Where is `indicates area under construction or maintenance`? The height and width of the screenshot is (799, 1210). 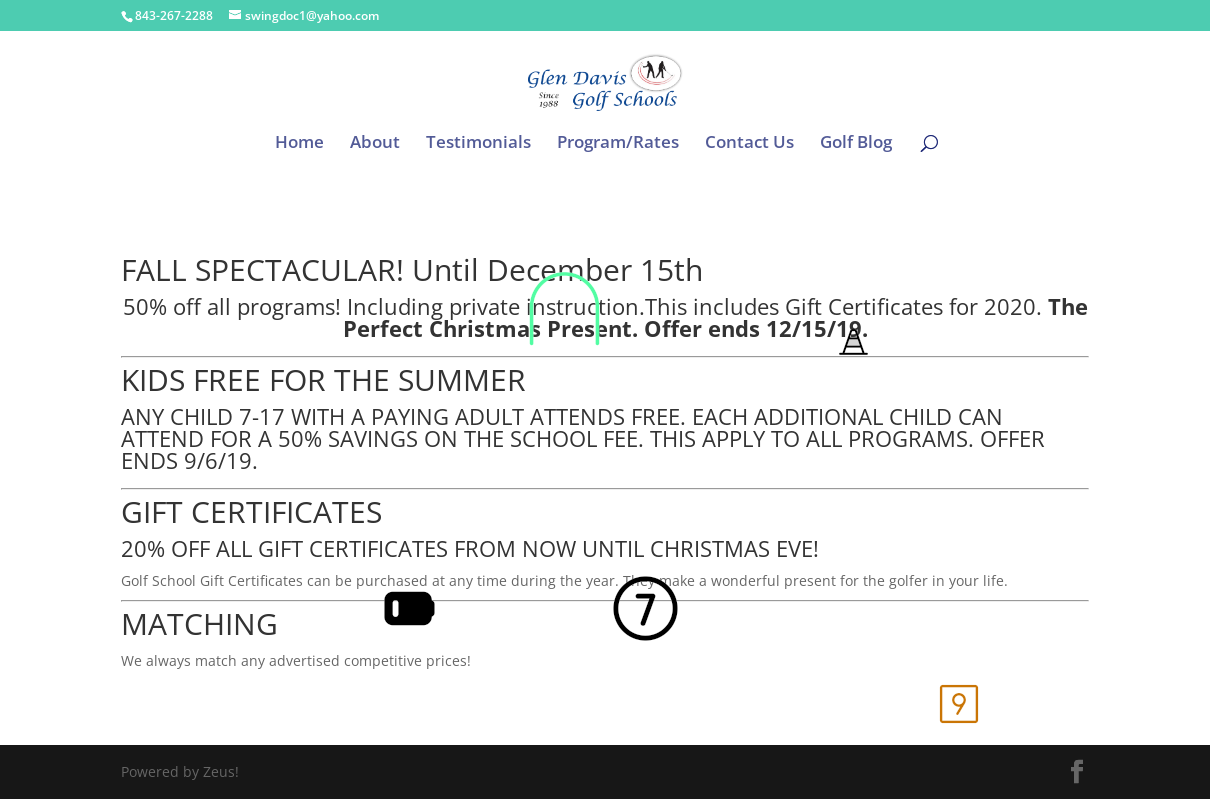 indicates area under construction or maintenance is located at coordinates (853, 342).